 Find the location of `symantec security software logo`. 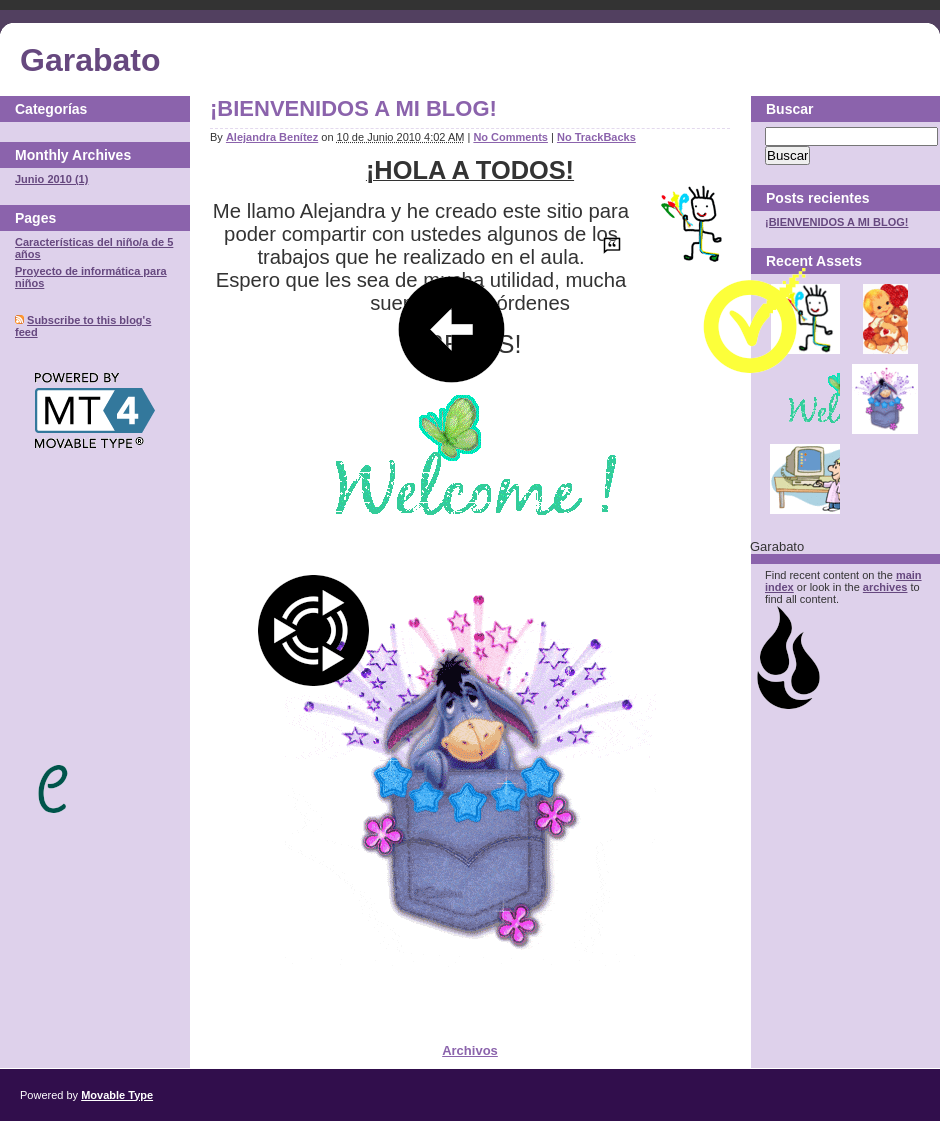

symantec security software logo is located at coordinates (754, 320).